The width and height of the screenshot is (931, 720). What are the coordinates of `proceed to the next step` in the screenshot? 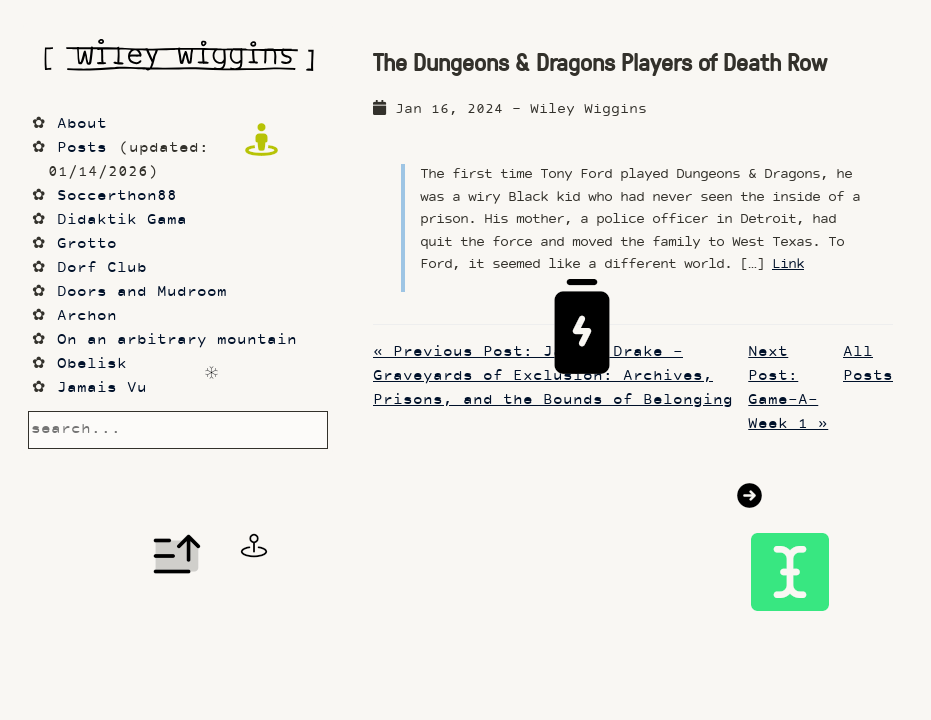 It's located at (749, 495).